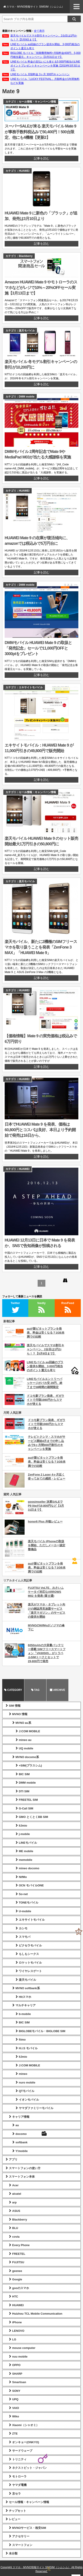 The height and width of the screenshot is (2576, 83). Describe the element at coordinates (48, 2569) in the screenshot. I see `move paragraph to the right` at that location.